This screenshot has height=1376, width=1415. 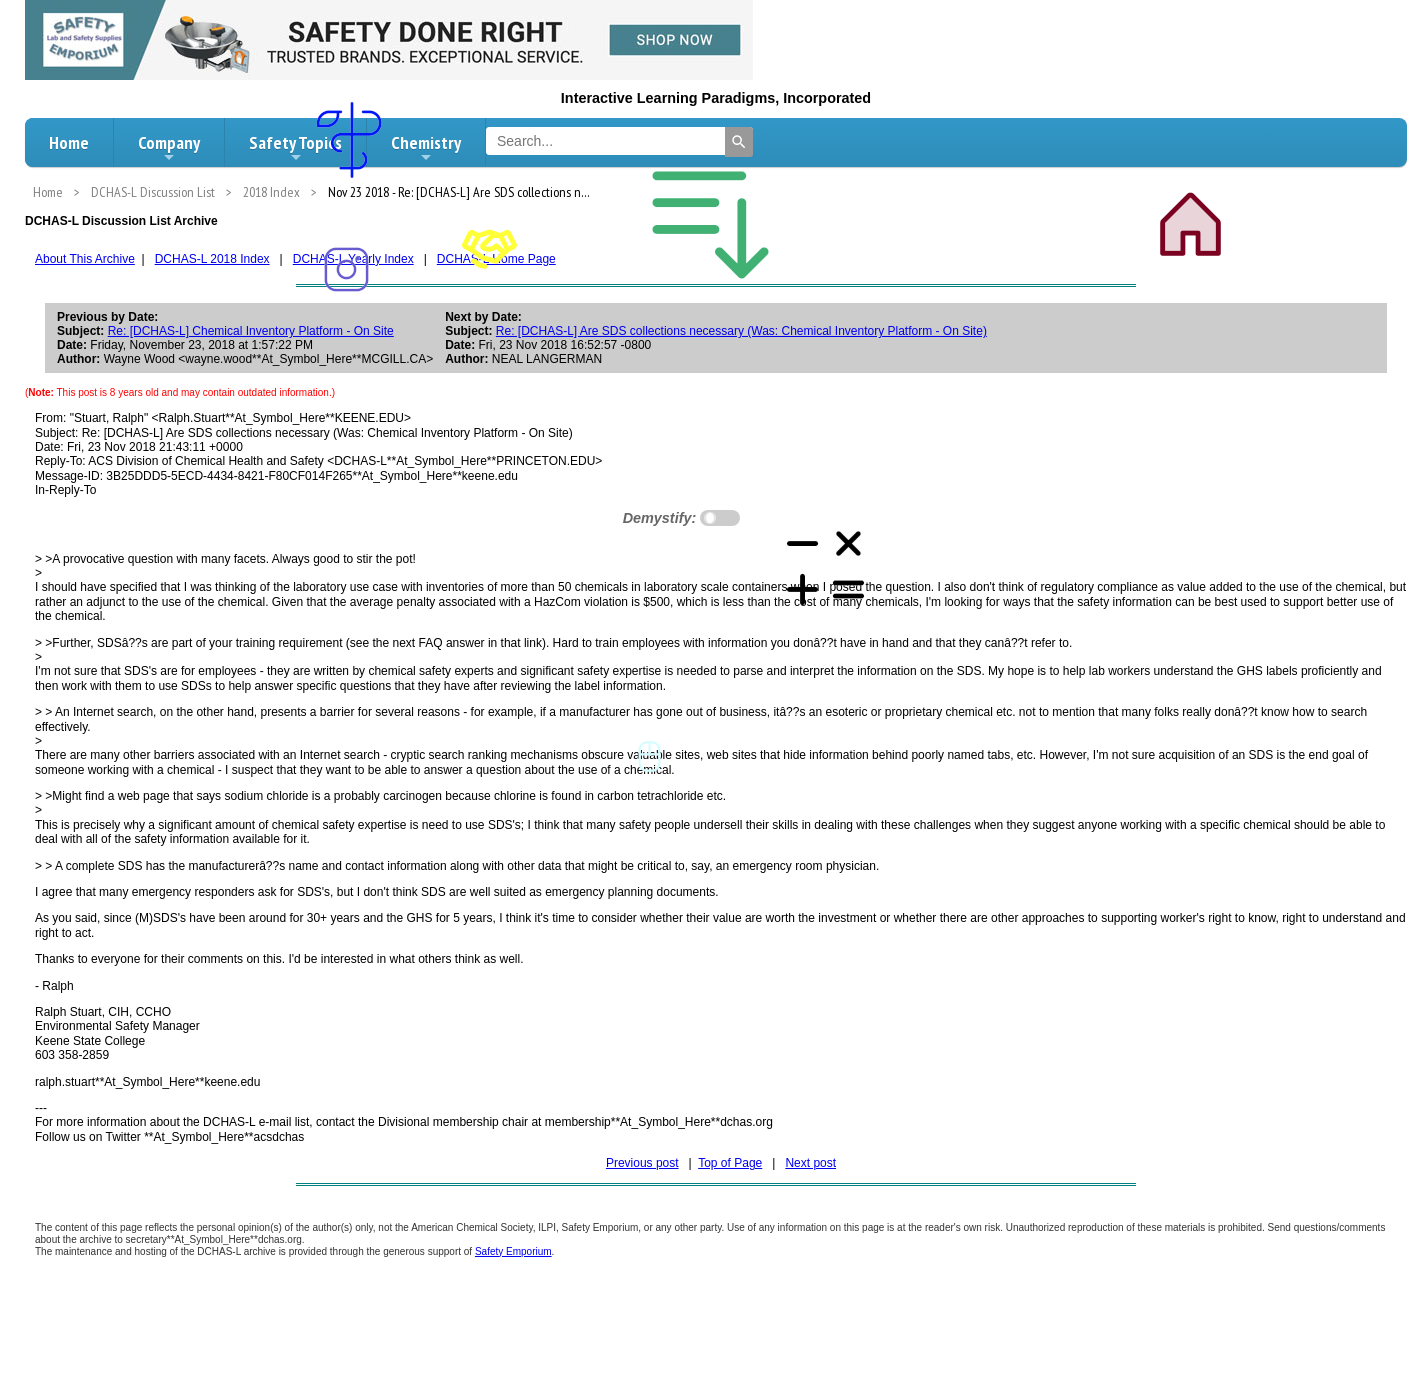 What do you see at coordinates (825, 566) in the screenshot?
I see `open calculator or math tools` at bounding box center [825, 566].